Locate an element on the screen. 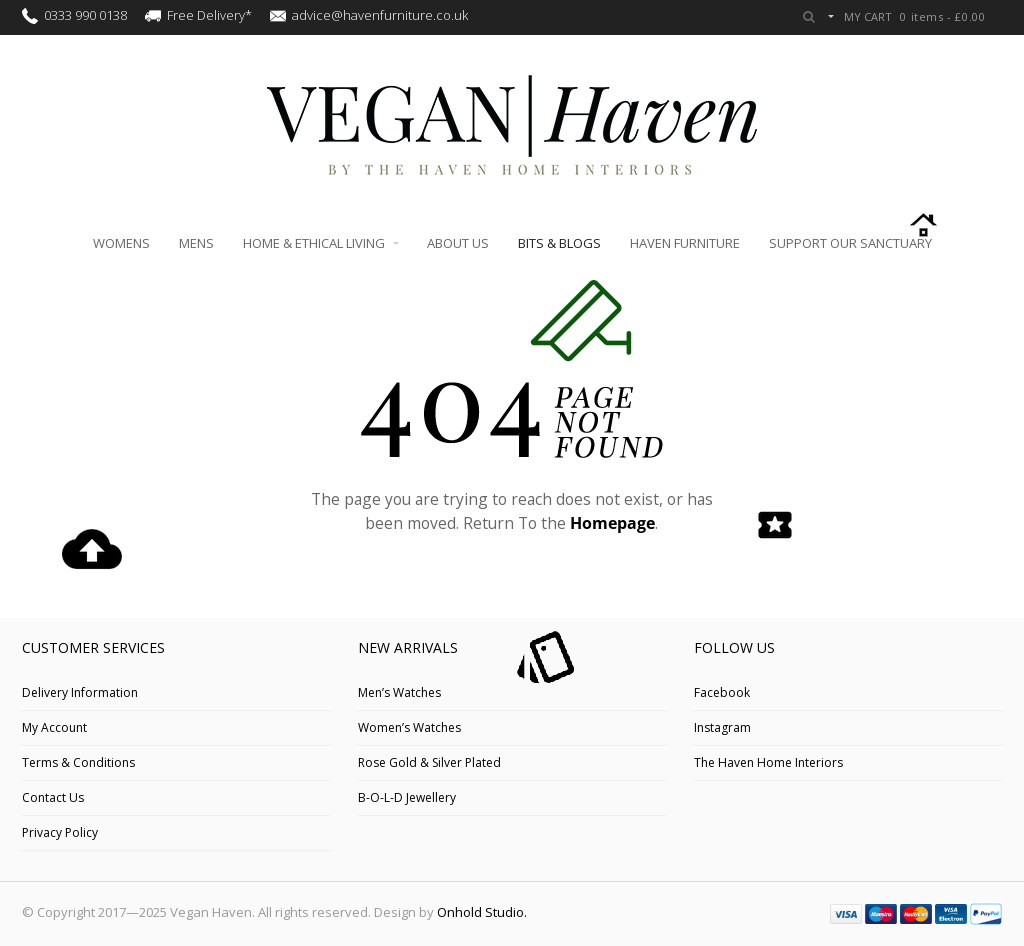 The image size is (1024, 946). access security camera settings is located at coordinates (581, 327).